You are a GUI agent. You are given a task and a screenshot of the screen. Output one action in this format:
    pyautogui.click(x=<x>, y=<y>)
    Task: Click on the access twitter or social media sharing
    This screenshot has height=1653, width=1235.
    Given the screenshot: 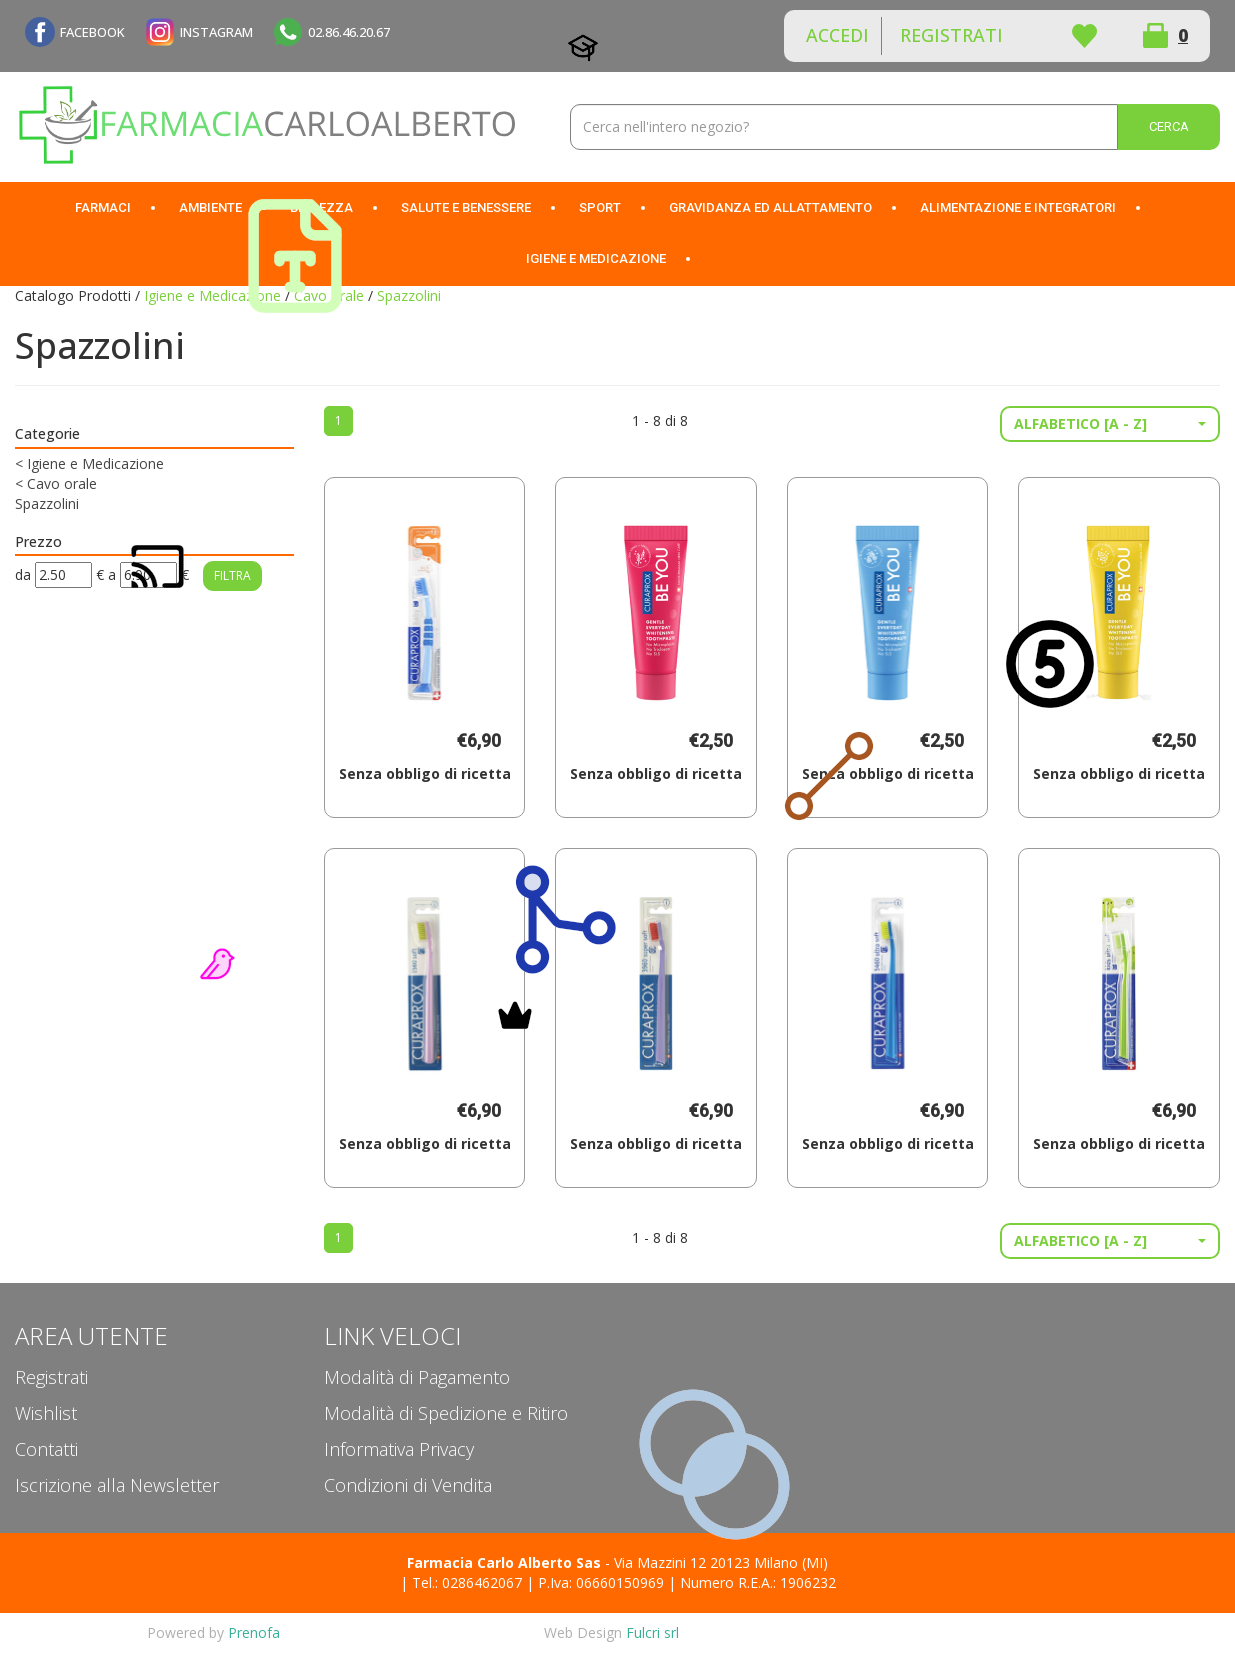 What is the action you would take?
    pyautogui.click(x=218, y=965)
    